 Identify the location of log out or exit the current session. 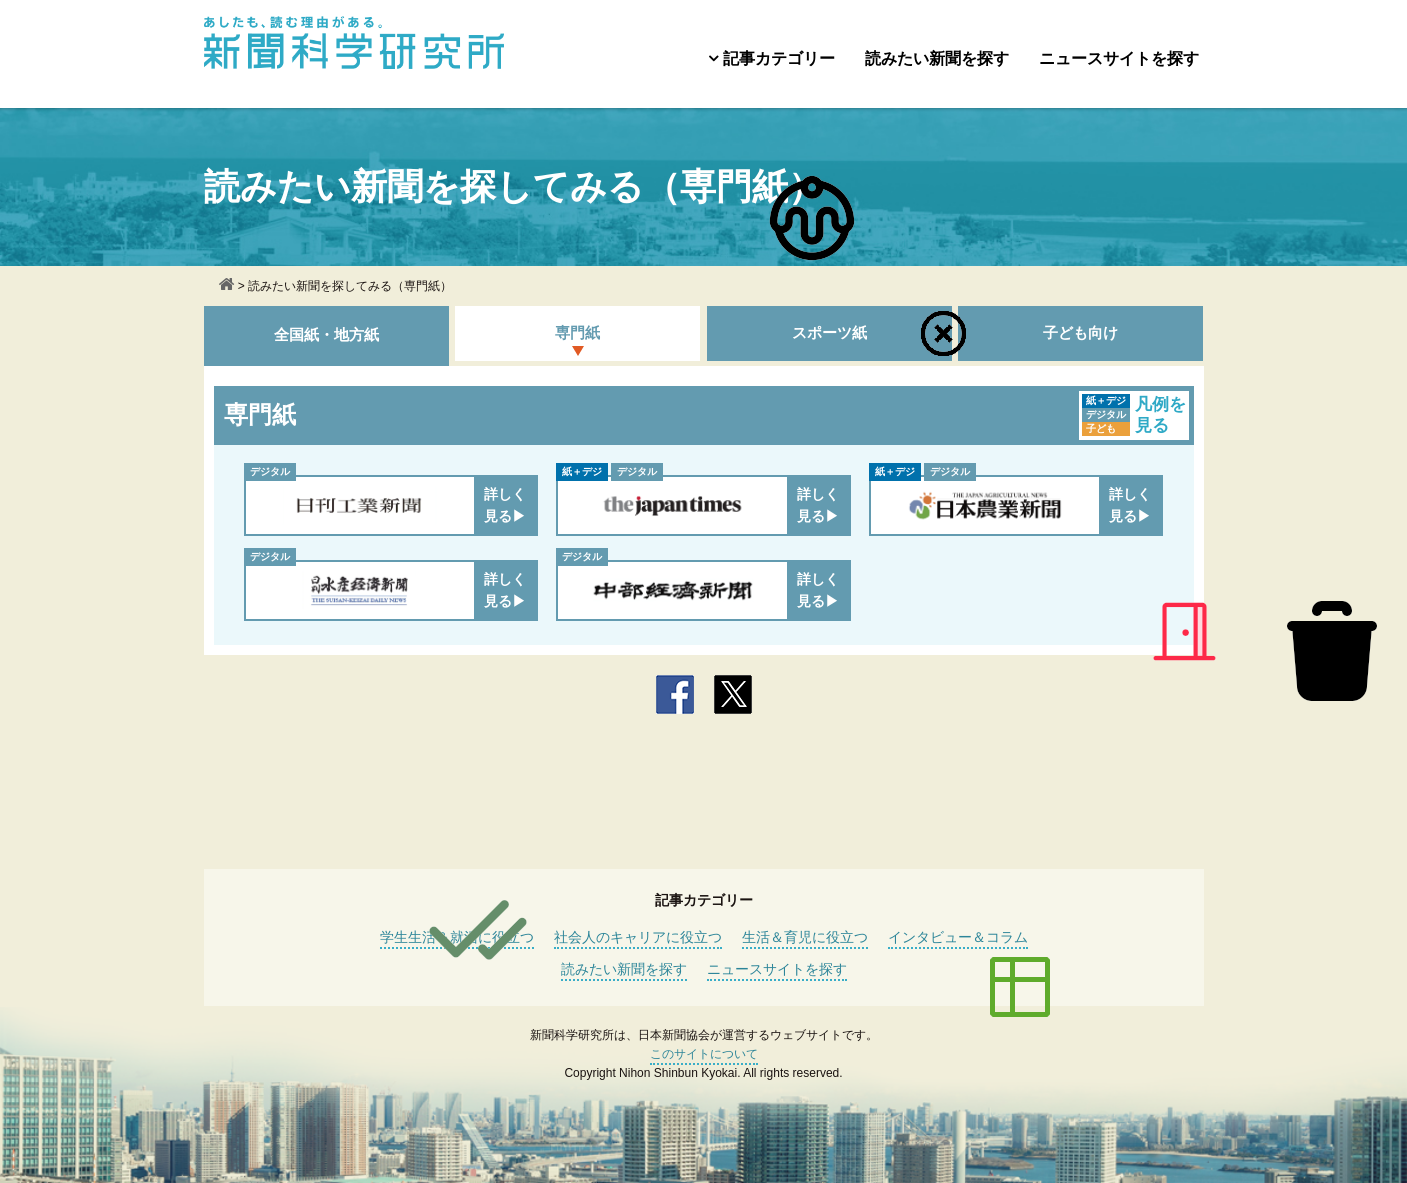
(1184, 631).